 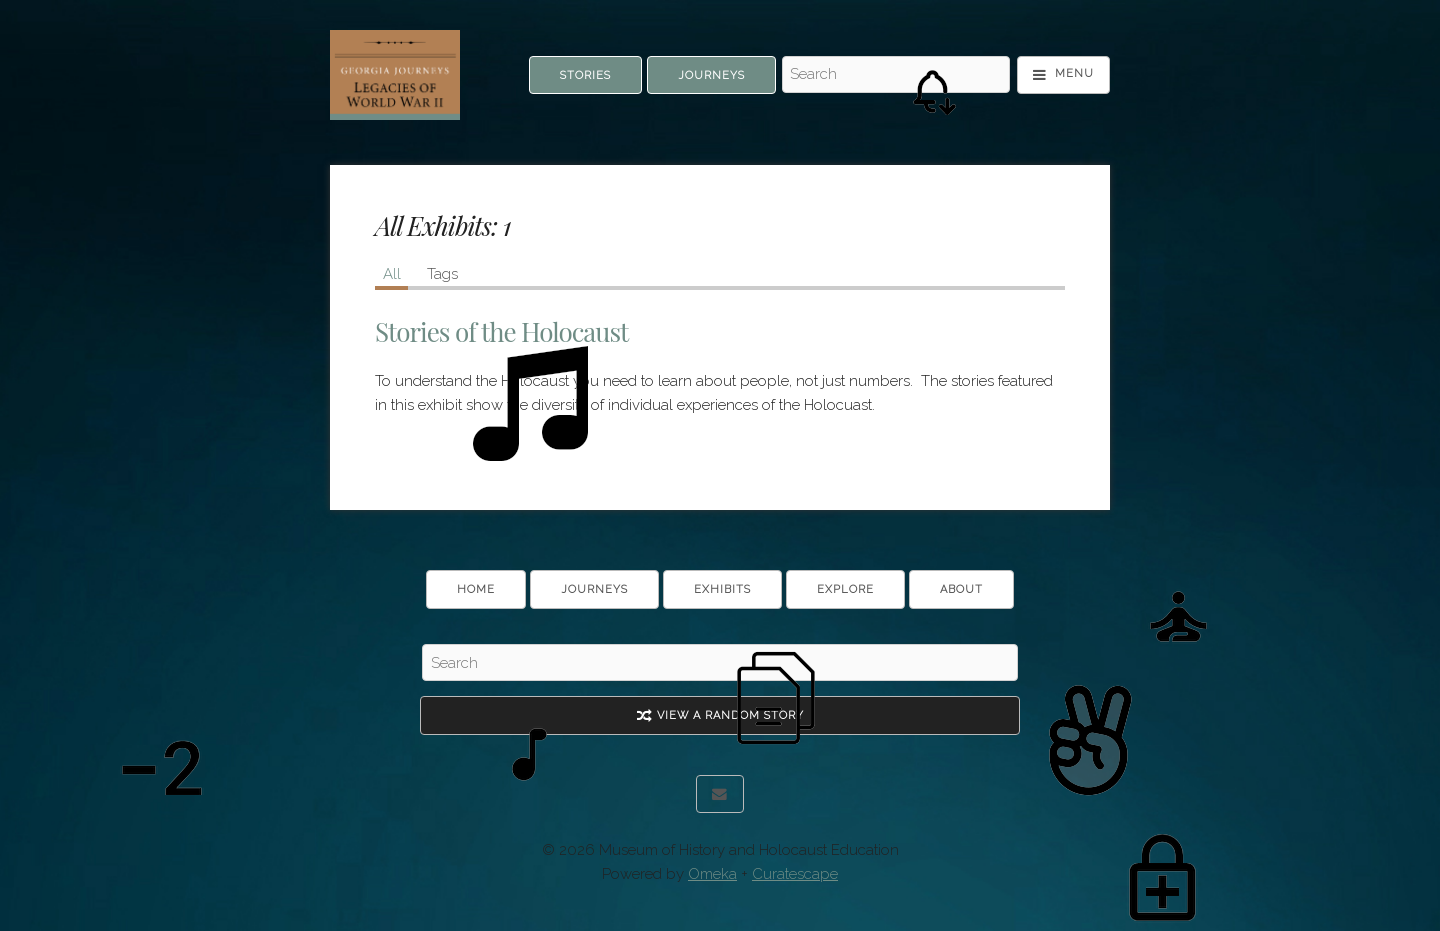 I want to click on play or access audio content, so click(x=529, y=754).